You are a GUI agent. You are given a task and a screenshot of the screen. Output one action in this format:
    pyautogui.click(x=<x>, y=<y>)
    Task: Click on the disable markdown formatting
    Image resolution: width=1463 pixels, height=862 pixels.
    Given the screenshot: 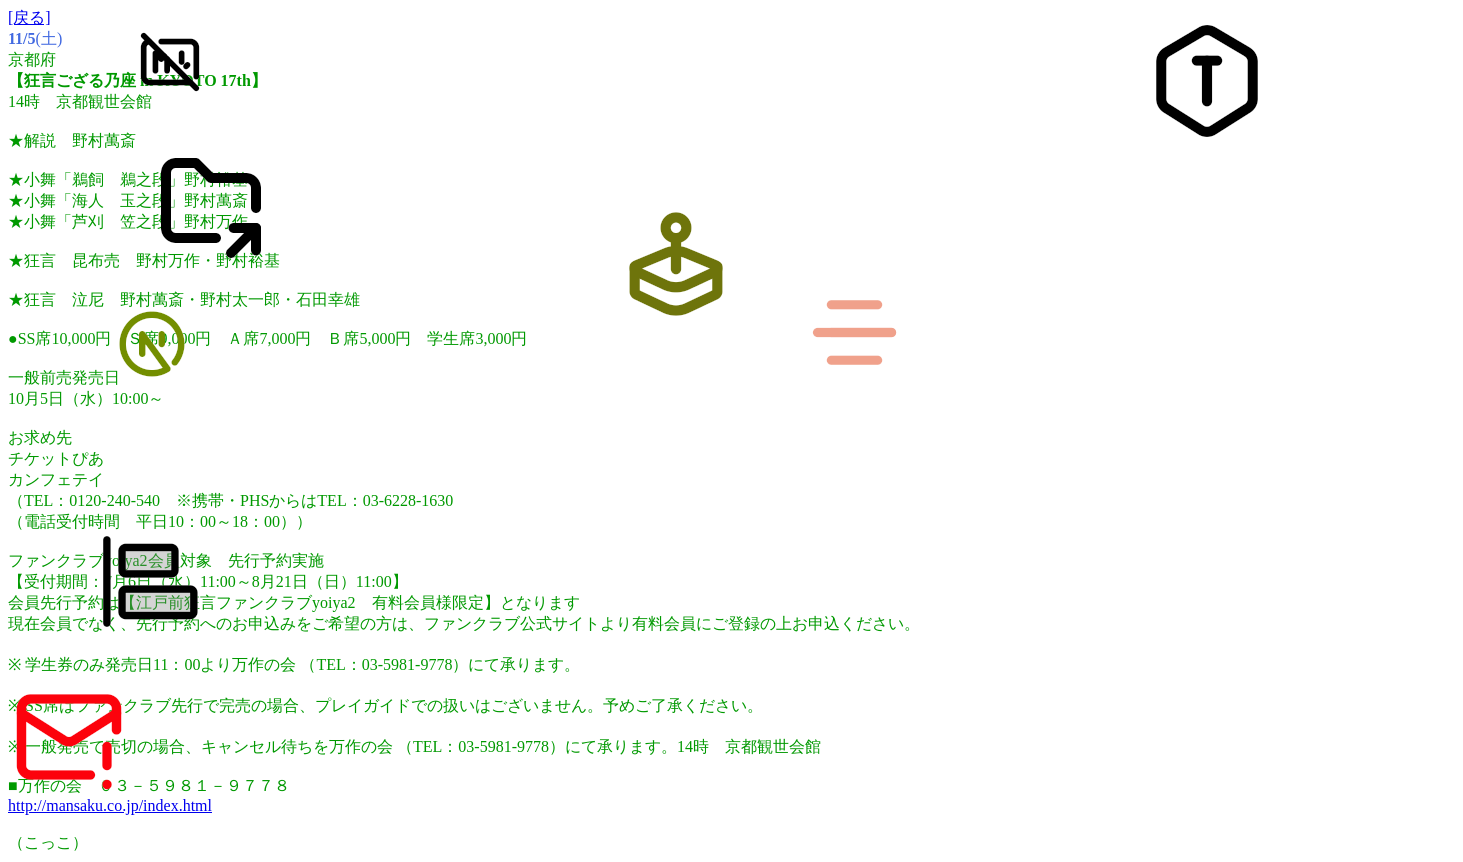 What is the action you would take?
    pyautogui.click(x=170, y=62)
    